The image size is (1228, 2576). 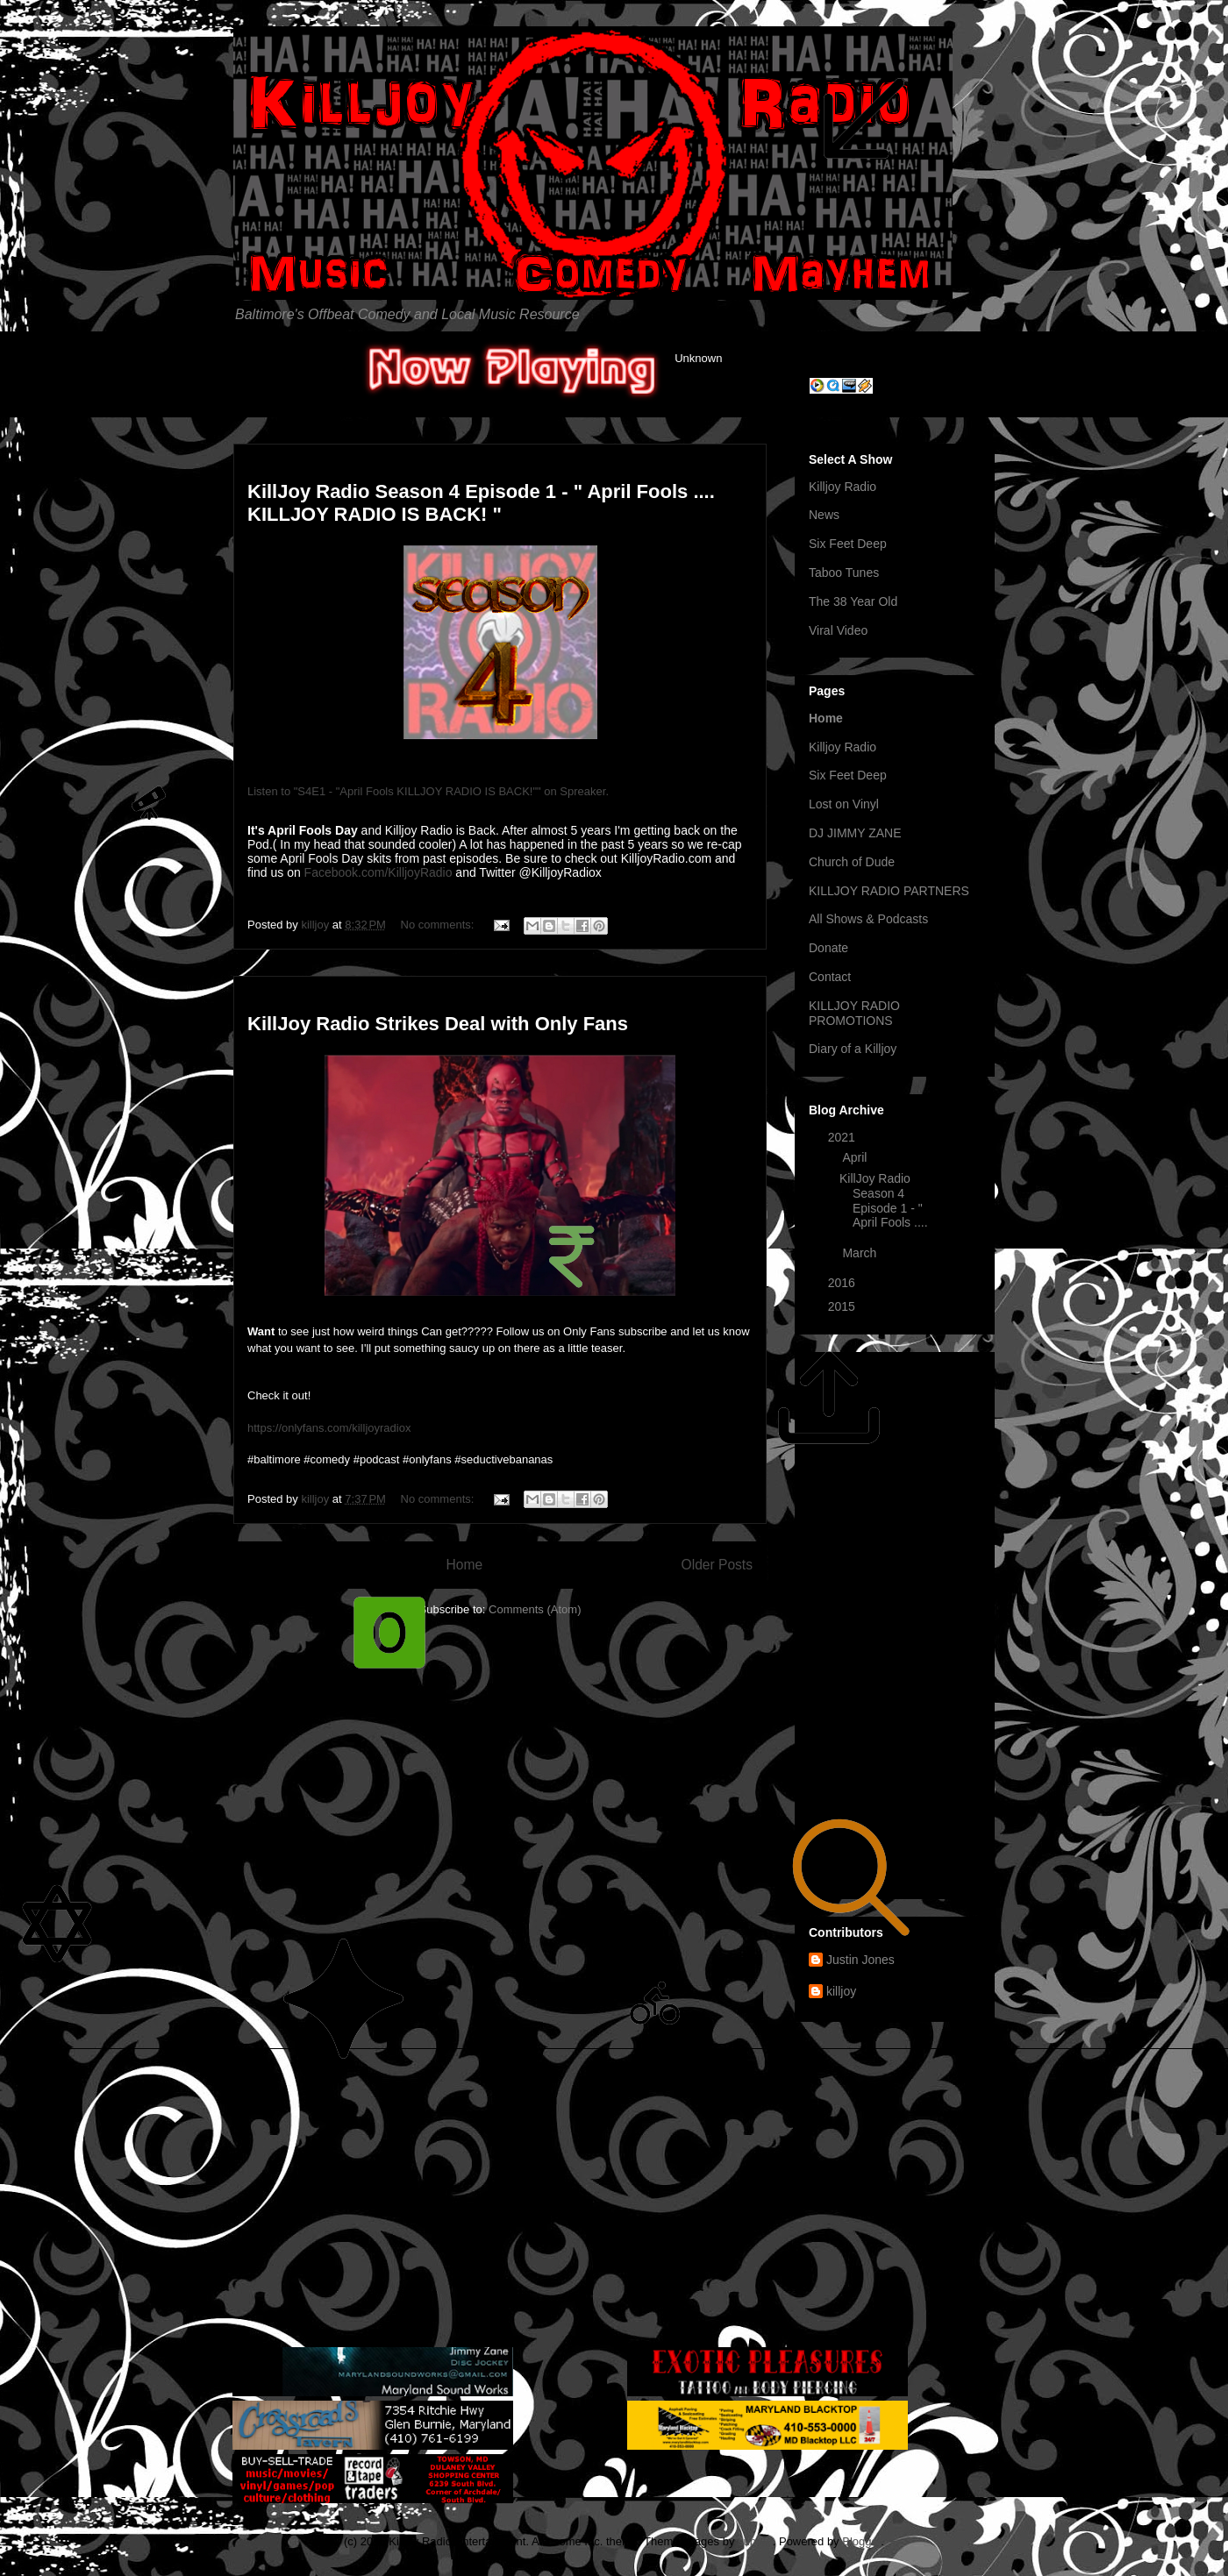 I want to click on indicates AI-generated or enhanced content, so click(x=343, y=1998).